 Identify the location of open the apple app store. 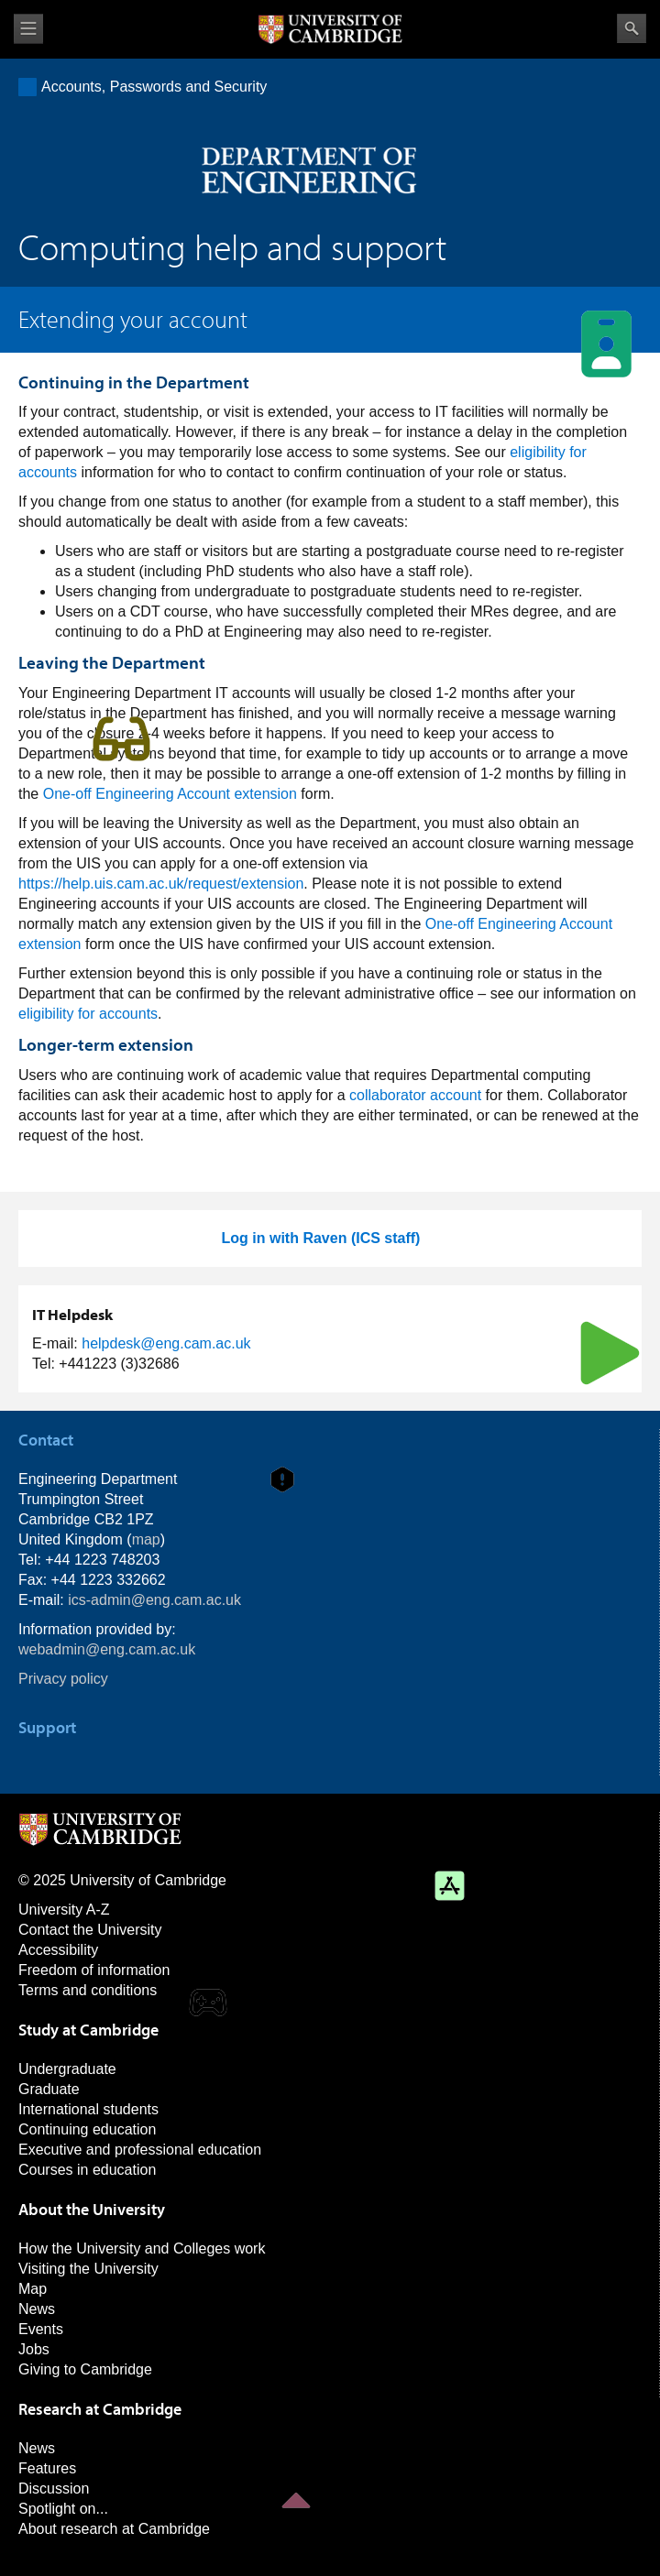
(449, 1885).